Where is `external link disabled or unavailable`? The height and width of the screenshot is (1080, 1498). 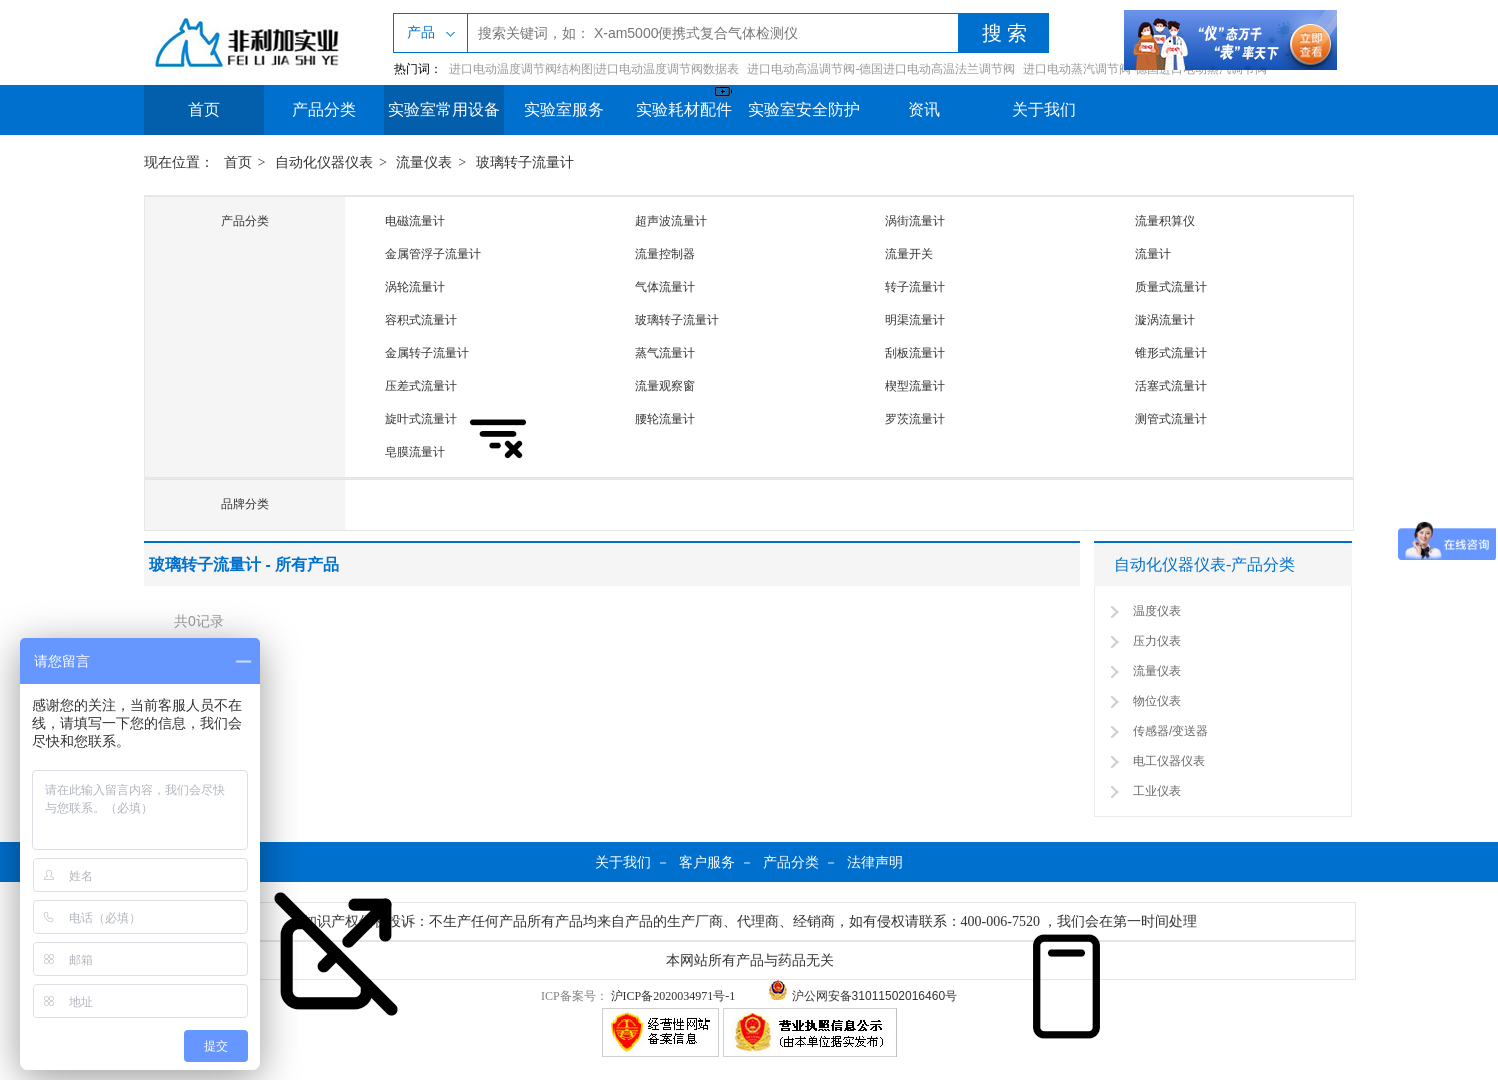
external link disabled or unavailable is located at coordinates (336, 954).